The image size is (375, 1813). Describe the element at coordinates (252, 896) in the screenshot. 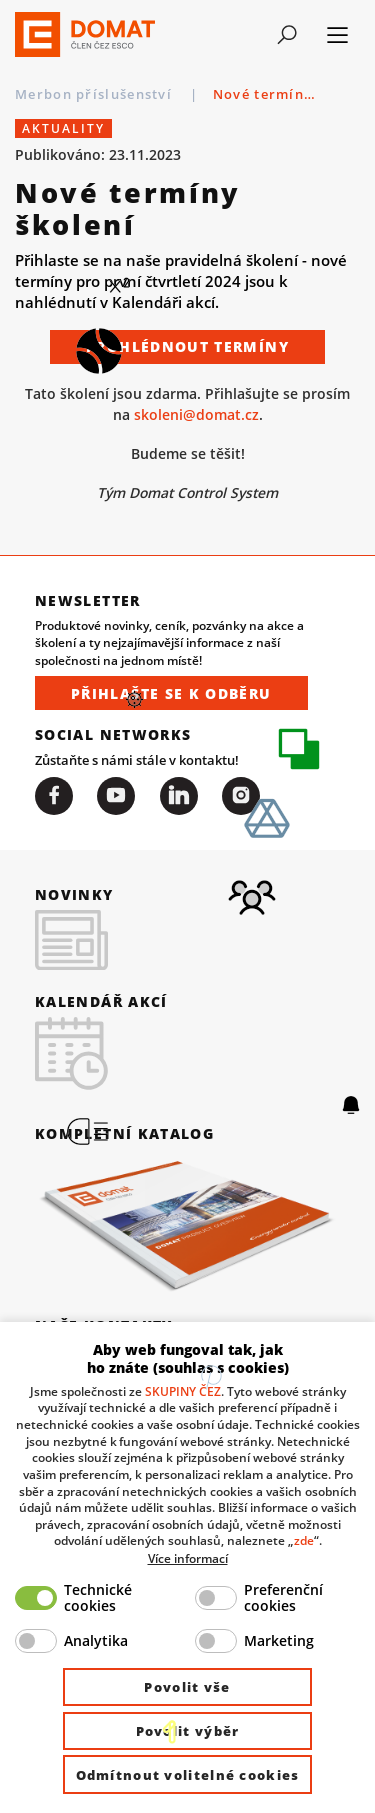

I see `view group members` at that location.